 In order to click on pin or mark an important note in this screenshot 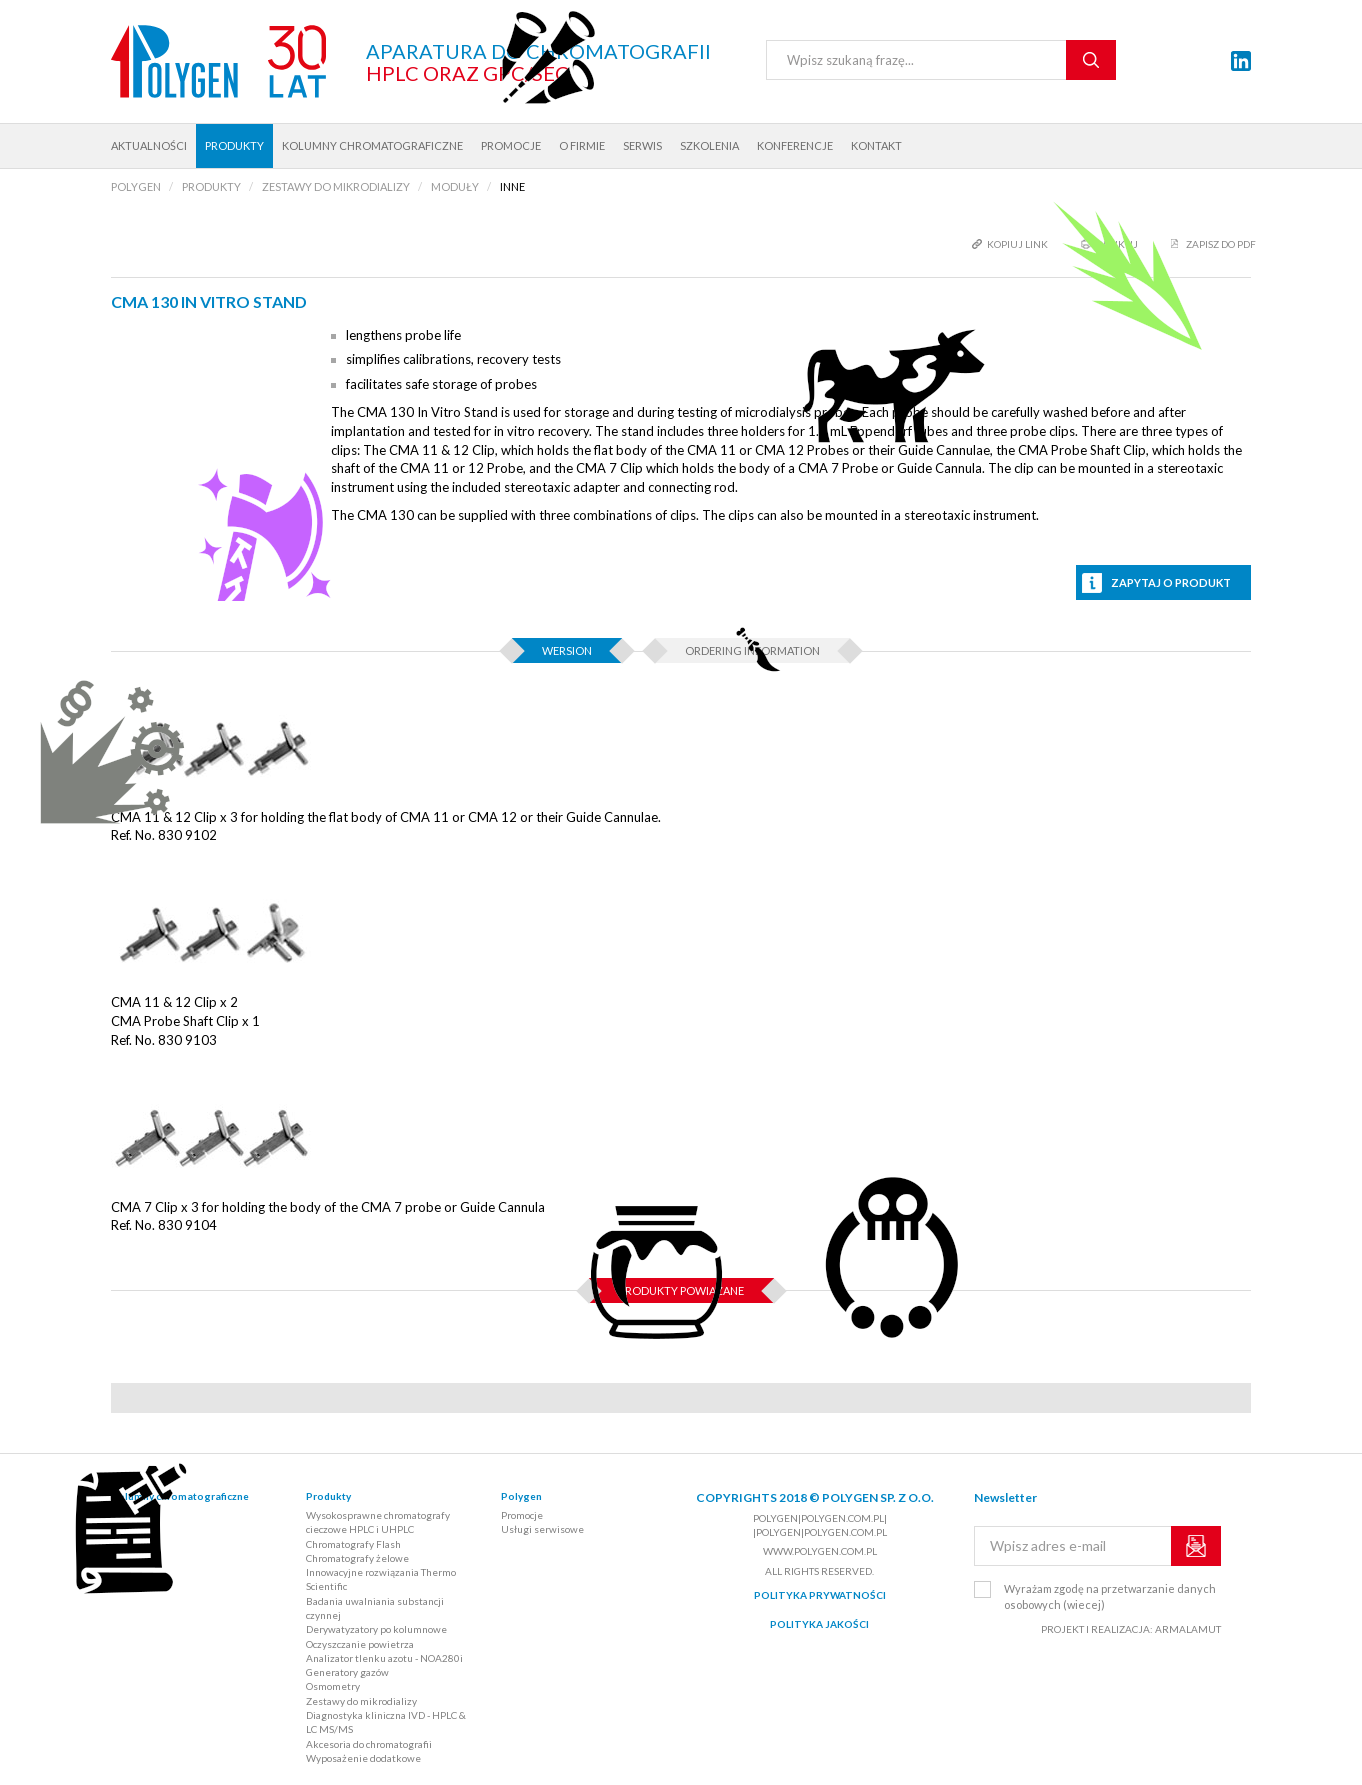, I will do `click(125, 1528)`.